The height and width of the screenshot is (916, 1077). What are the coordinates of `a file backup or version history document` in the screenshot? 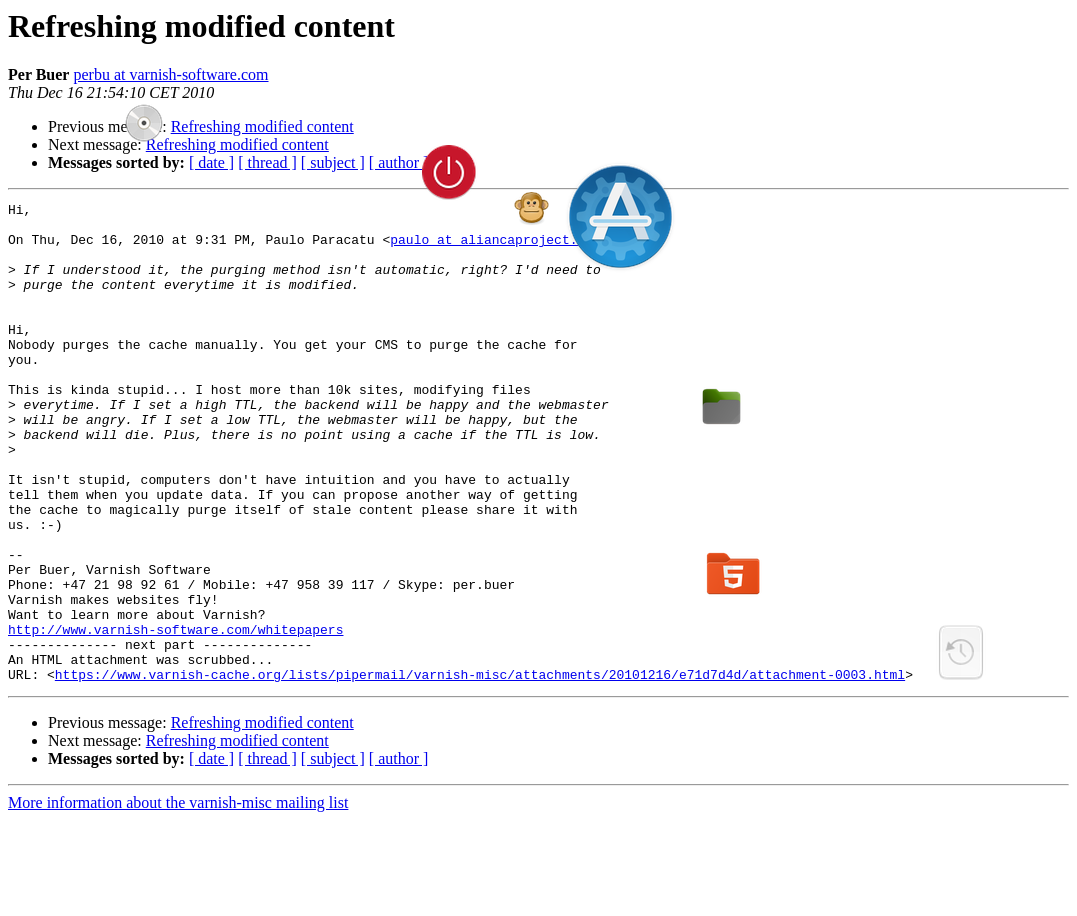 It's located at (961, 652).